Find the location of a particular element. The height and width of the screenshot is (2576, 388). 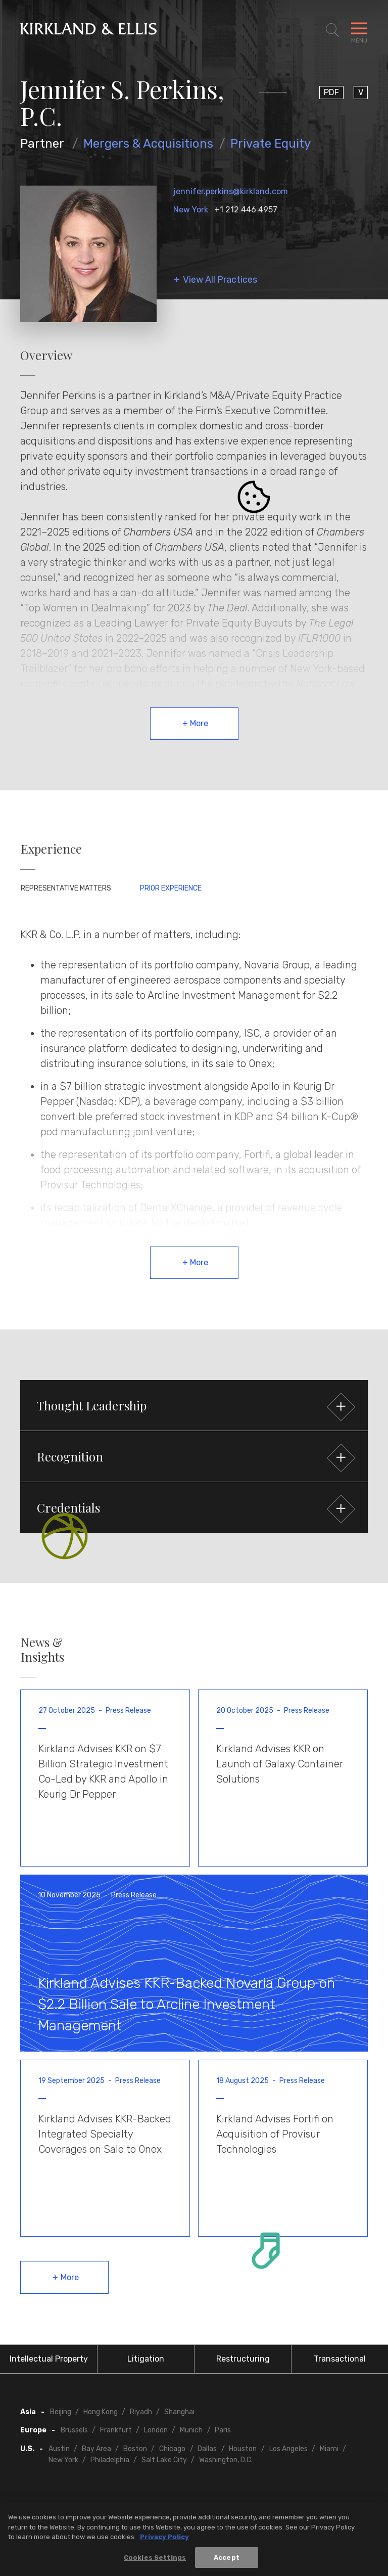

browse clothing or apparel items is located at coordinates (267, 2250).